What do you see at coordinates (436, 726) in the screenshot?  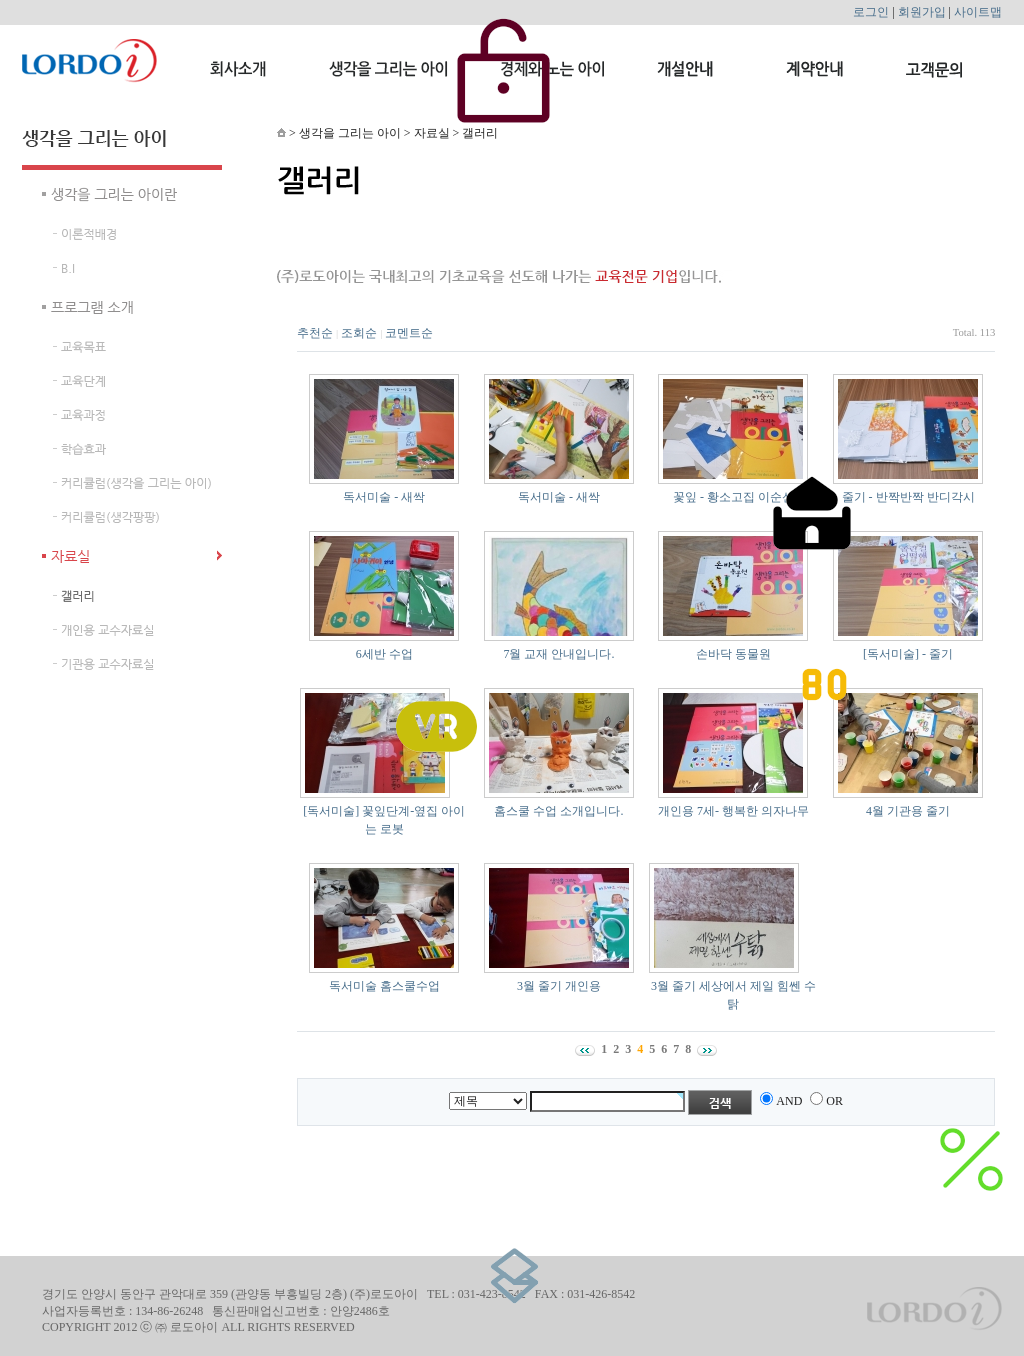 I see `access virtual reality mode or settings` at bounding box center [436, 726].